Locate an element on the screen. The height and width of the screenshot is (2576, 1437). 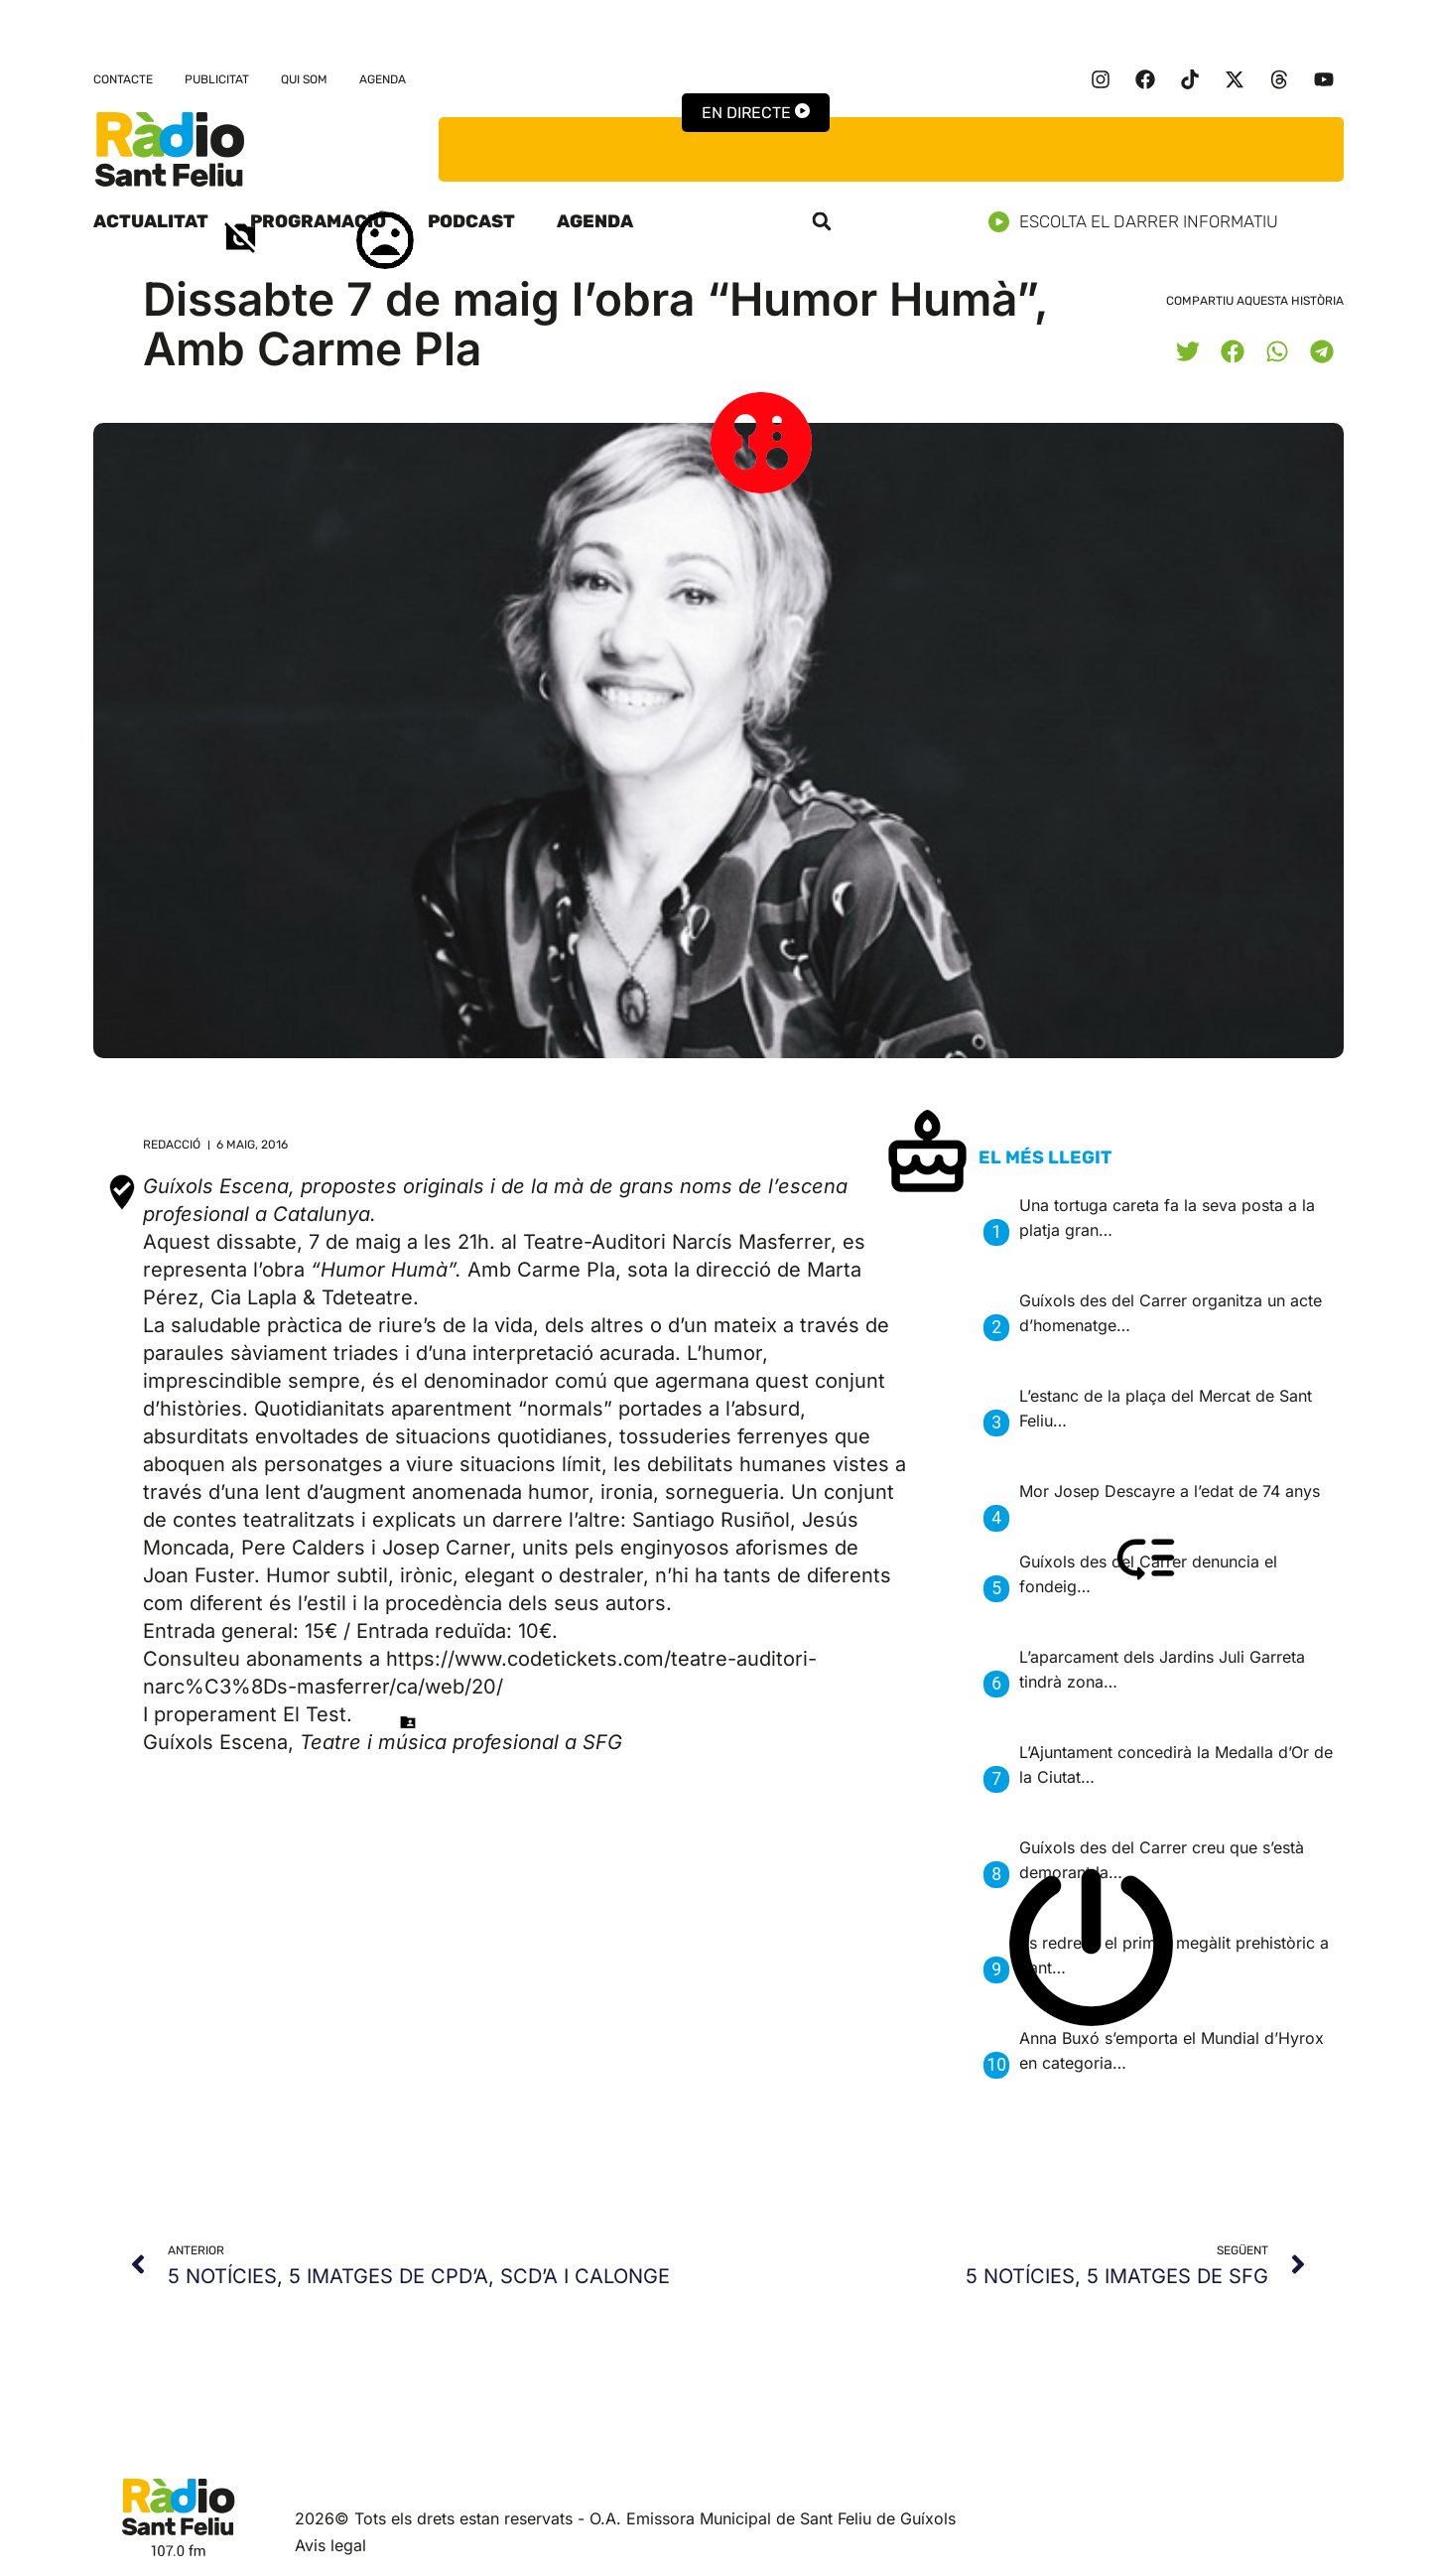
move item to the bottom of the list is located at coordinates (1145, 1559).